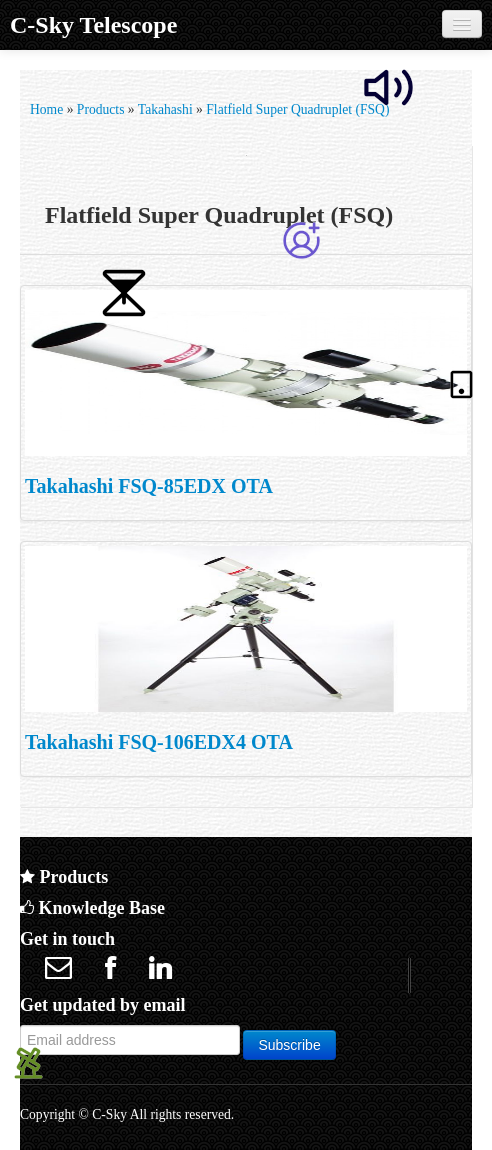 Image resolution: width=492 pixels, height=1150 pixels. I want to click on switch to tablet view, so click(461, 384).